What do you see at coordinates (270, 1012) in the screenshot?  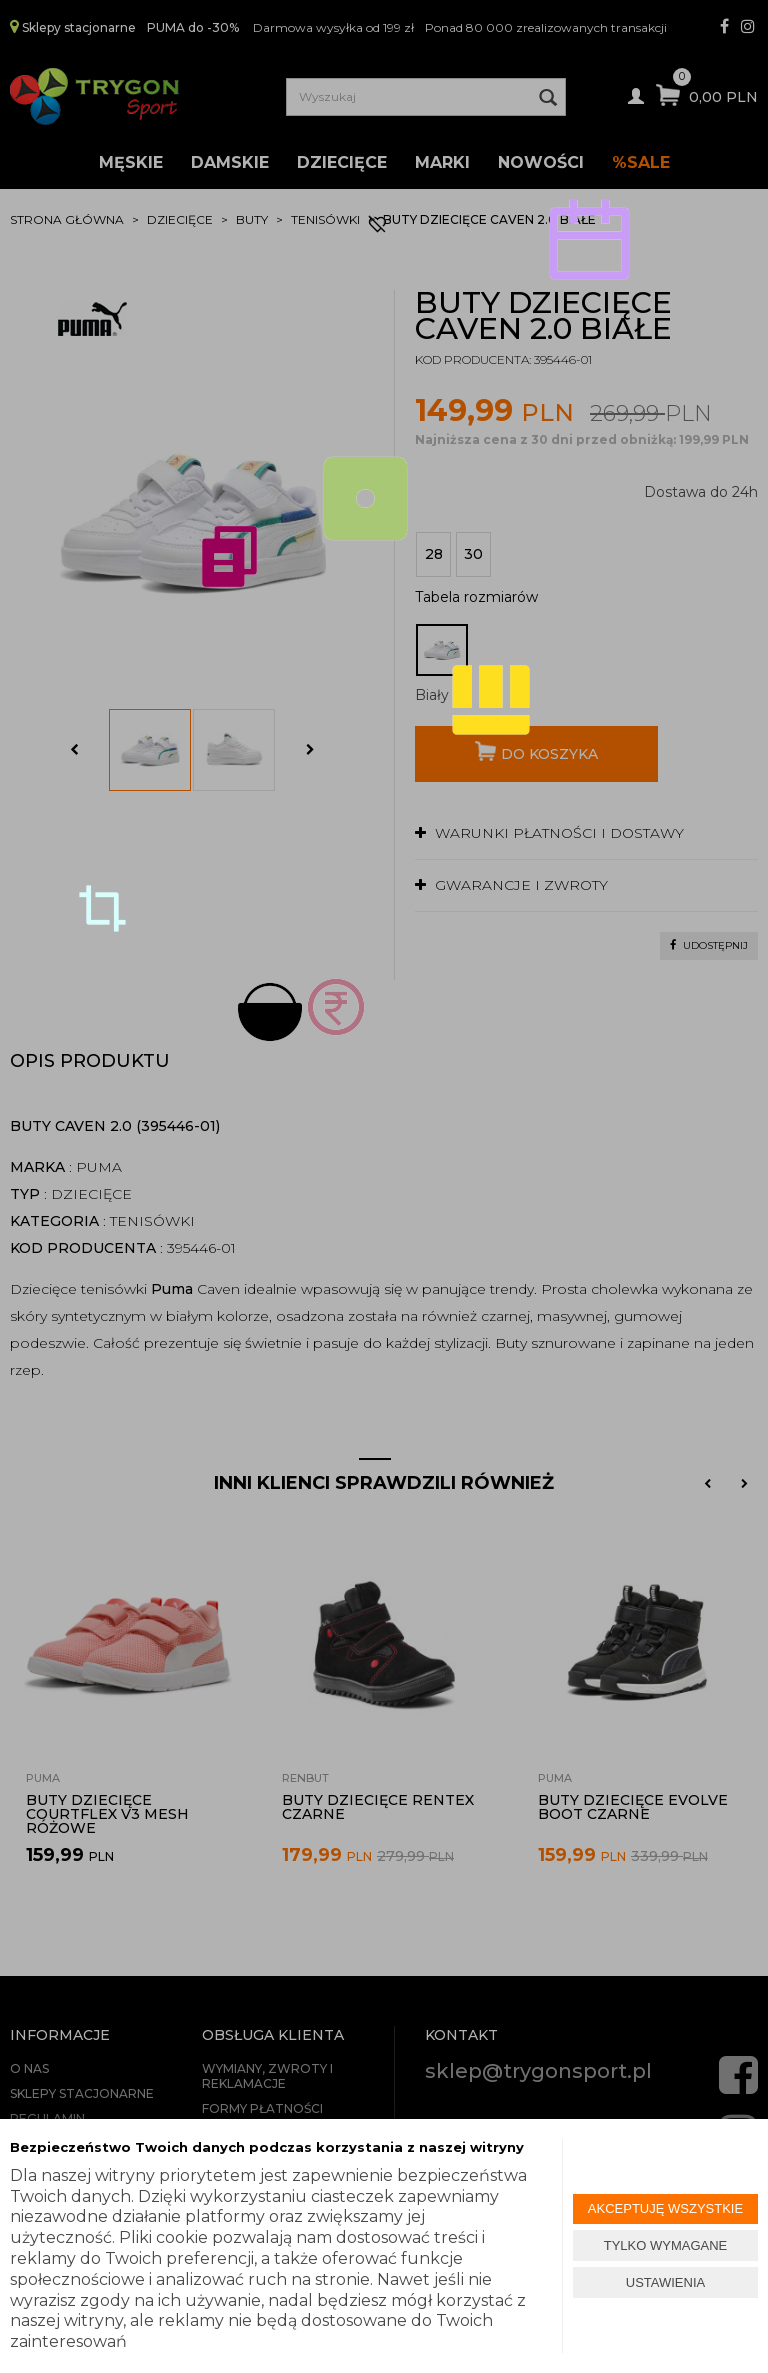 I see `umami analytics platform logo` at bounding box center [270, 1012].